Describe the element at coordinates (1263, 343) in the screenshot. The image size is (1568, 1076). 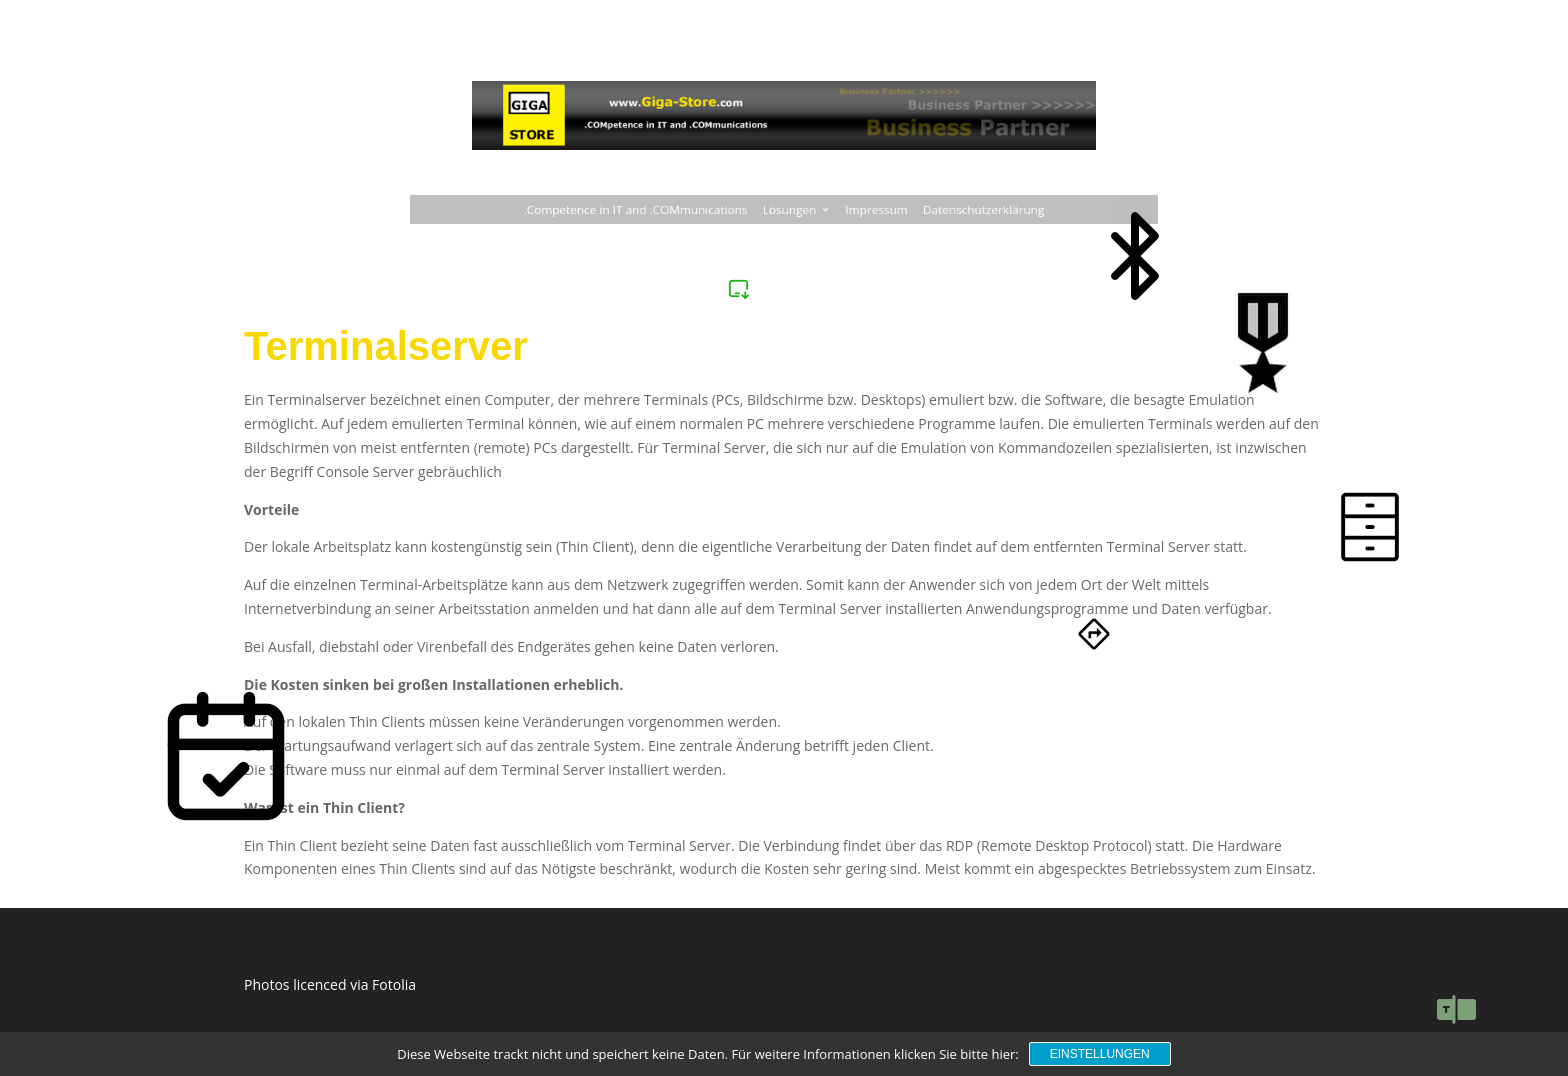
I see `view achievements or badges earned` at that location.